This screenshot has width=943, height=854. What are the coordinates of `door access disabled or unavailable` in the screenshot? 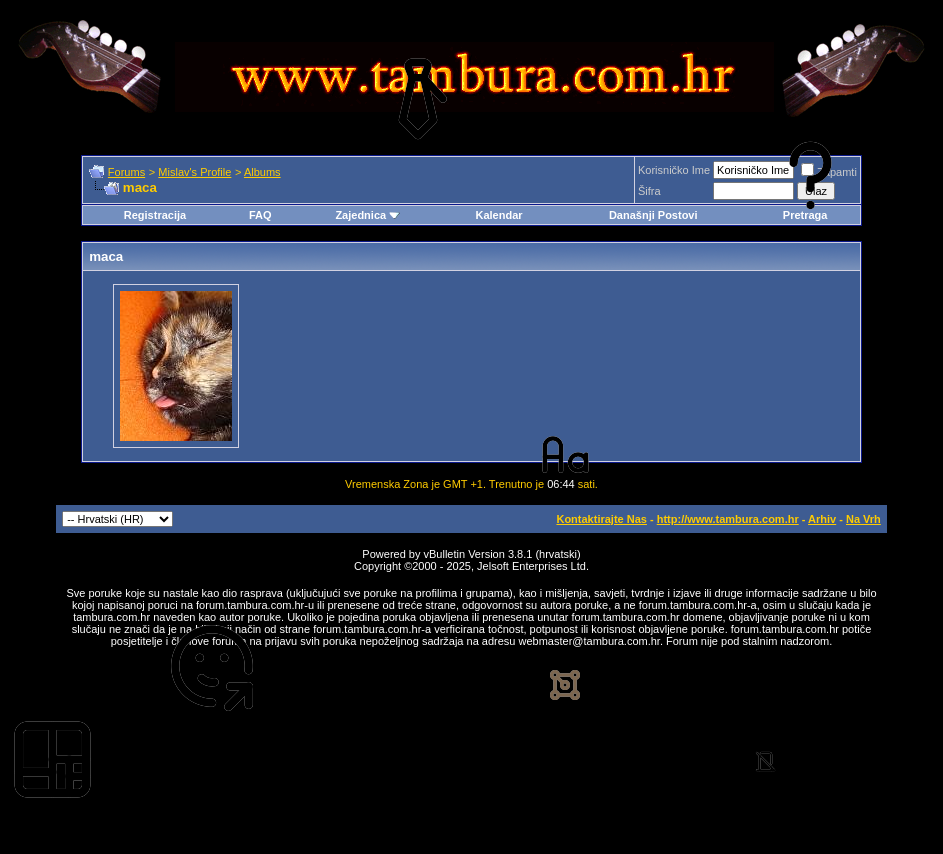 It's located at (765, 761).